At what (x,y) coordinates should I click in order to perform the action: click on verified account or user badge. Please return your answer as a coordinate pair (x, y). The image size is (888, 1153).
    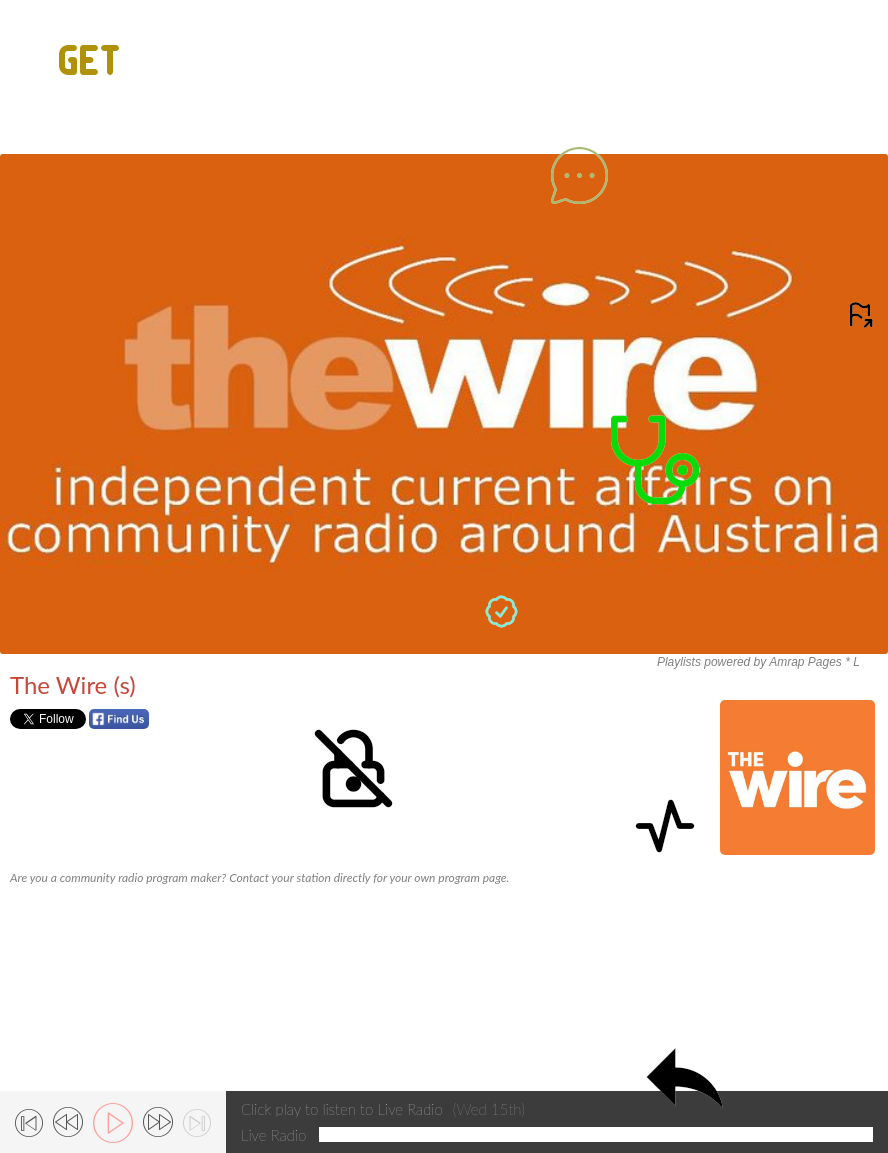
    Looking at the image, I should click on (501, 611).